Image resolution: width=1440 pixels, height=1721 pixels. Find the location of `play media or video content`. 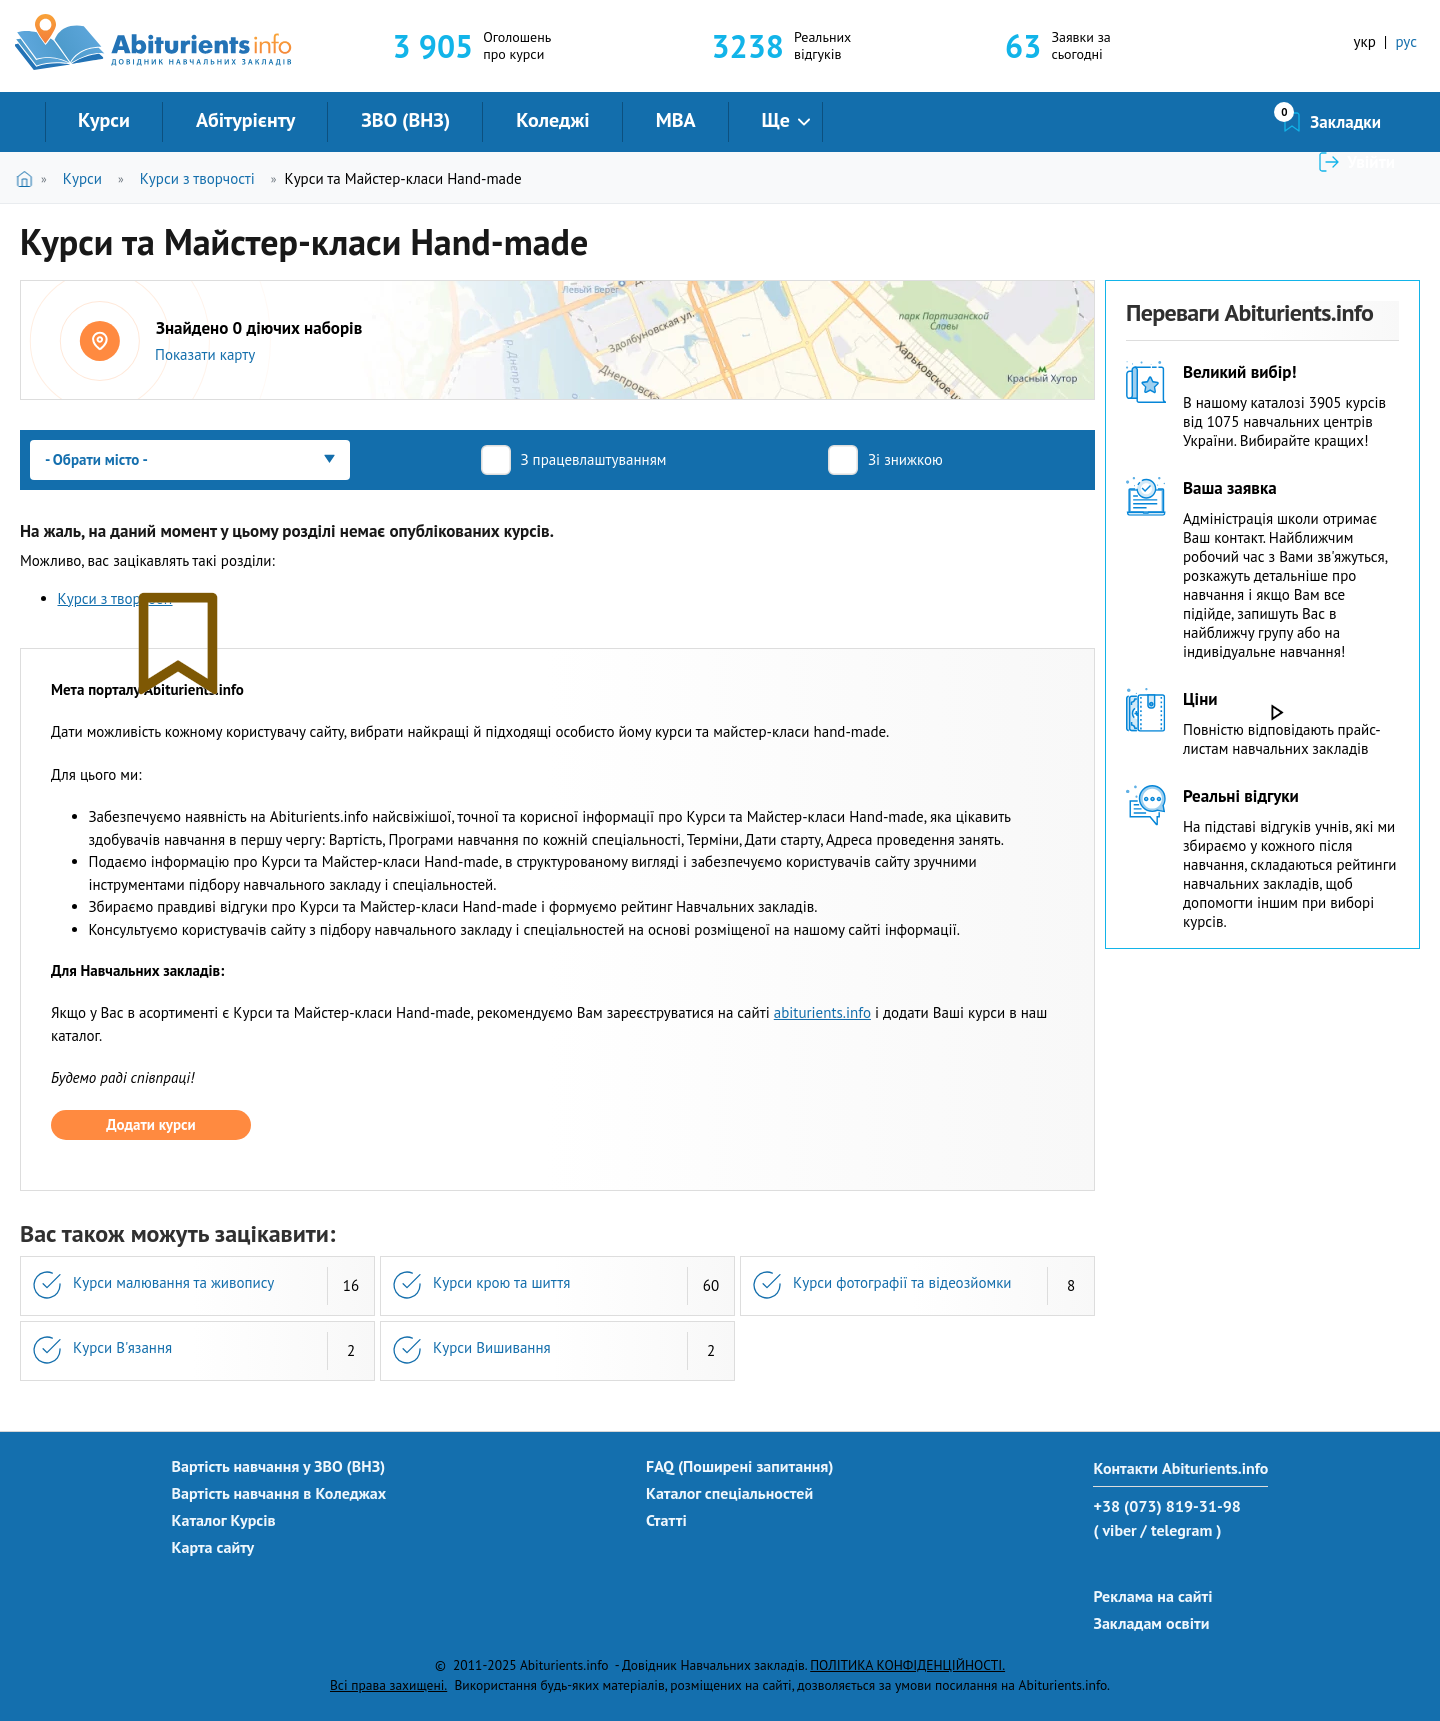

play media or video content is located at coordinates (1275, 712).